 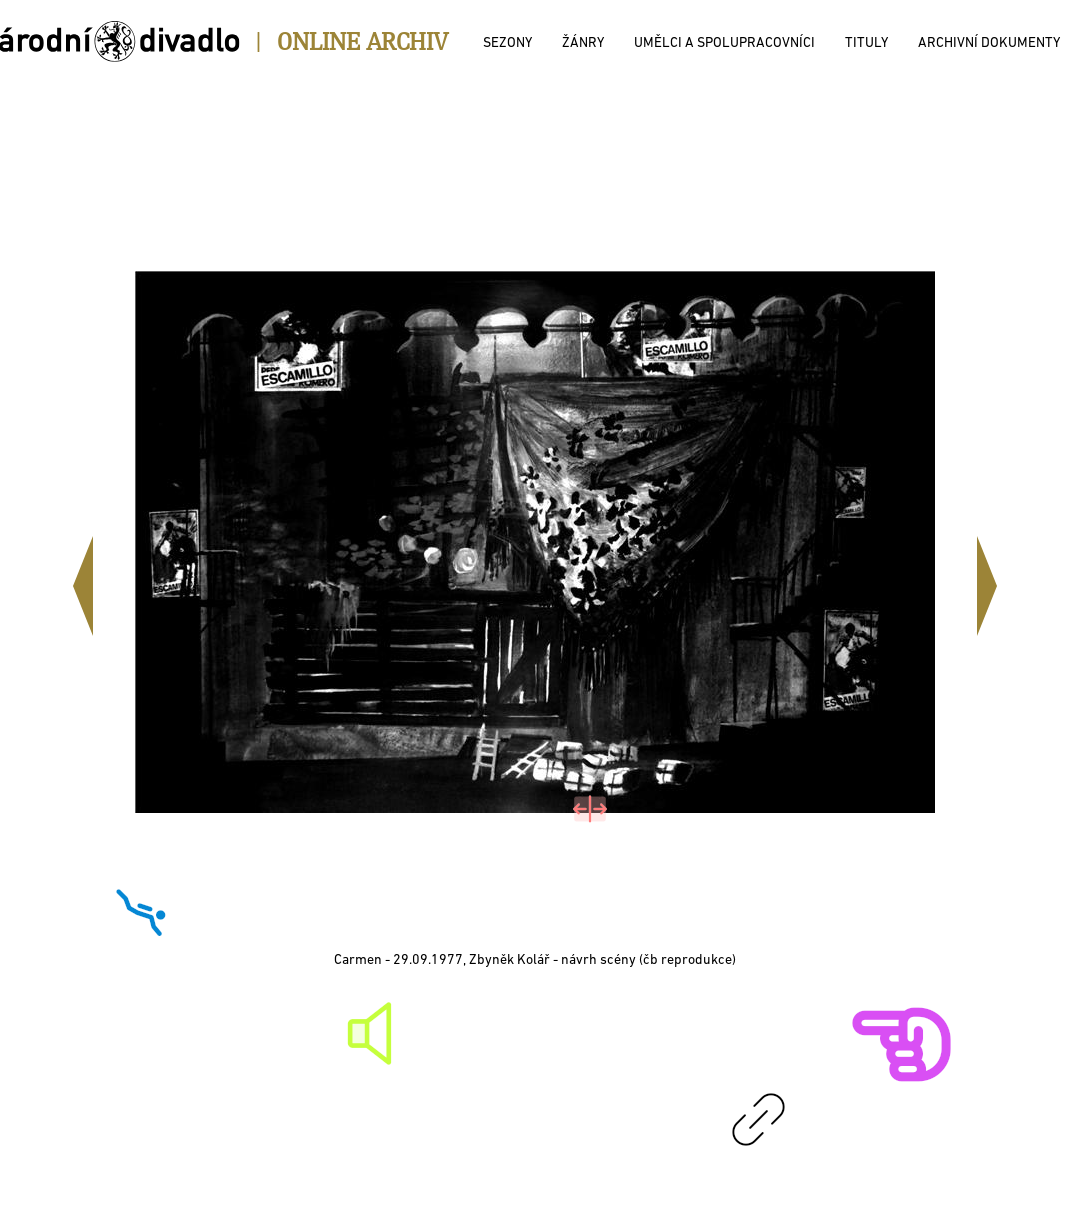 I want to click on navigate to the previous item or screen, so click(x=901, y=1044).